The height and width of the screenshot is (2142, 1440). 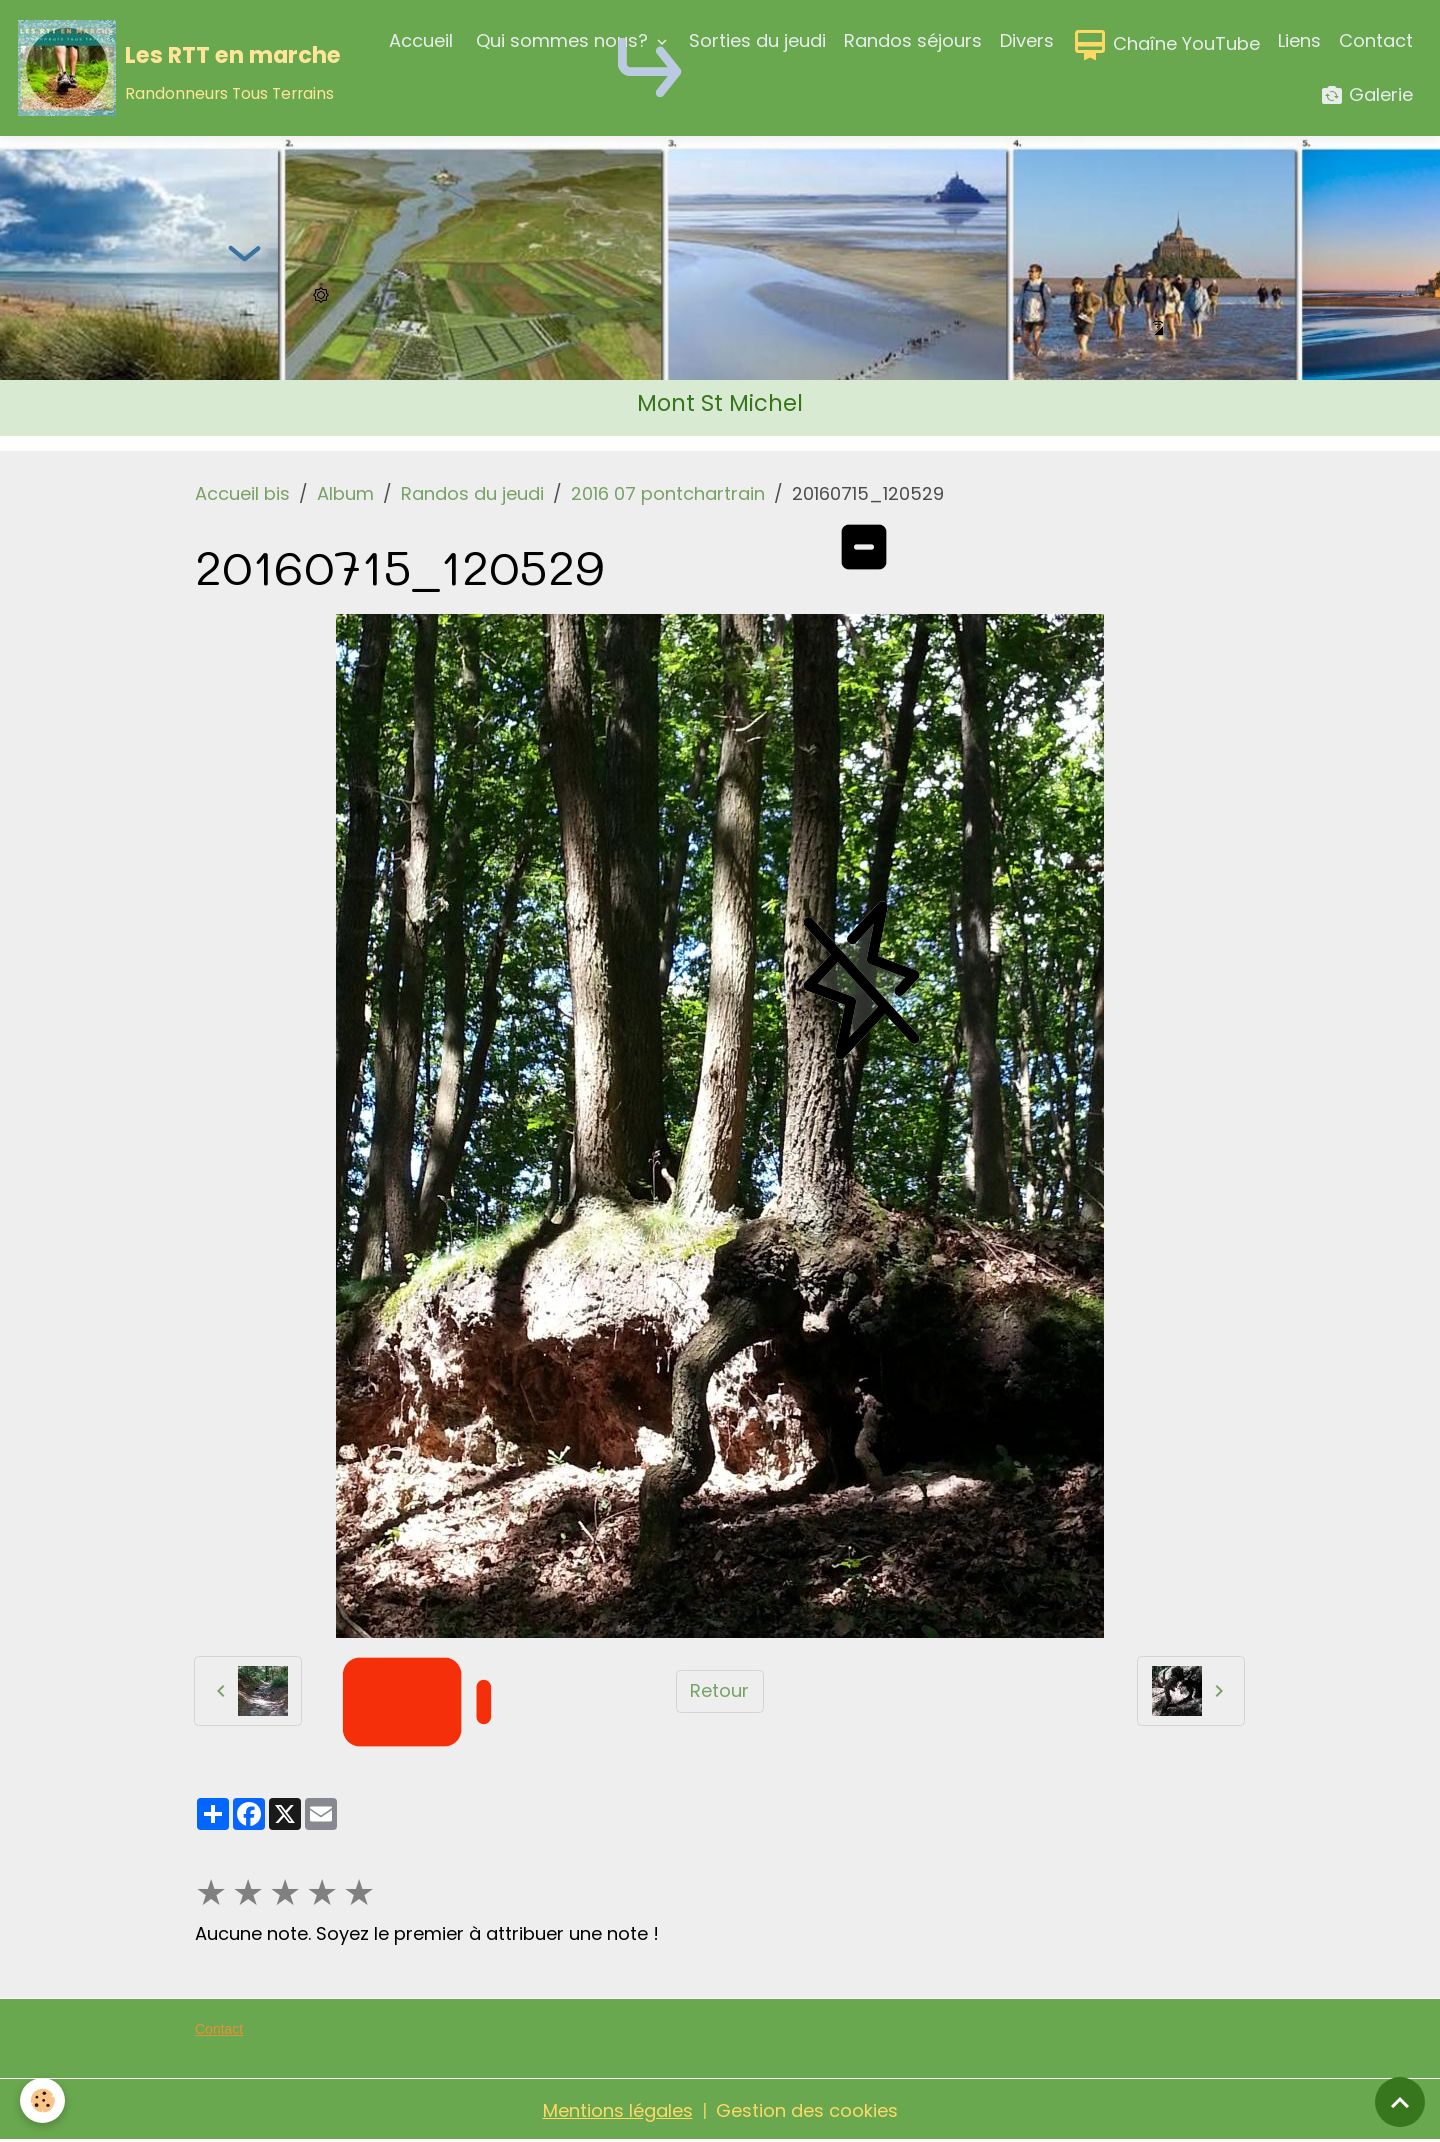 What do you see at coordinates (864, 547) in the screenshot?
I see `remove or delete an item` at bounding box center [864, 547].